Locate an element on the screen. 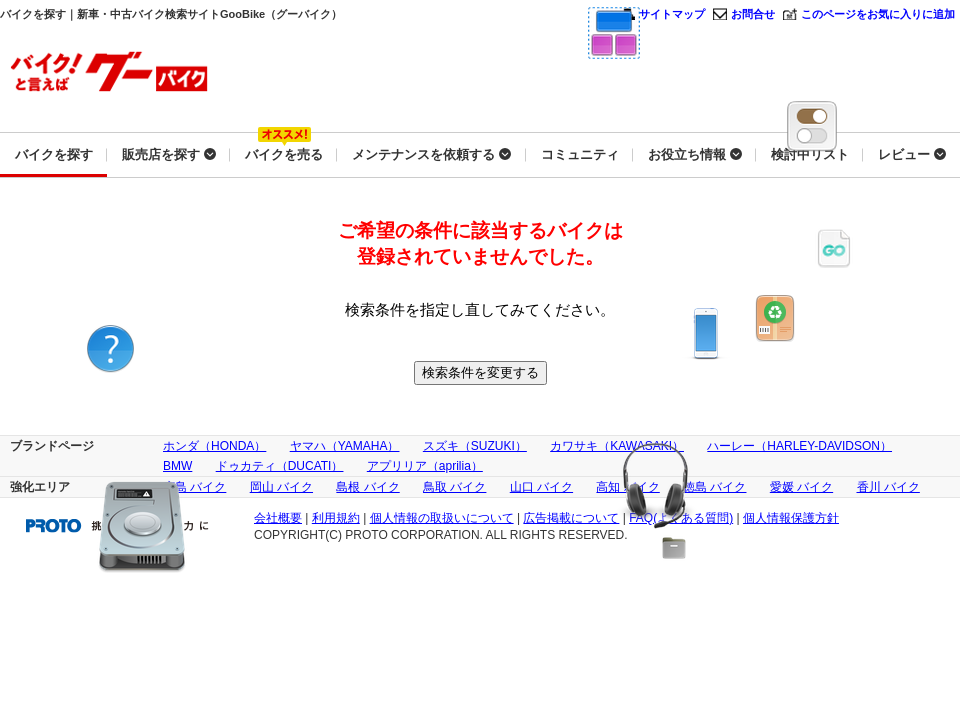 The image size is (960, 720). open the Nautilus file manager is located at coordinates (674, 548).